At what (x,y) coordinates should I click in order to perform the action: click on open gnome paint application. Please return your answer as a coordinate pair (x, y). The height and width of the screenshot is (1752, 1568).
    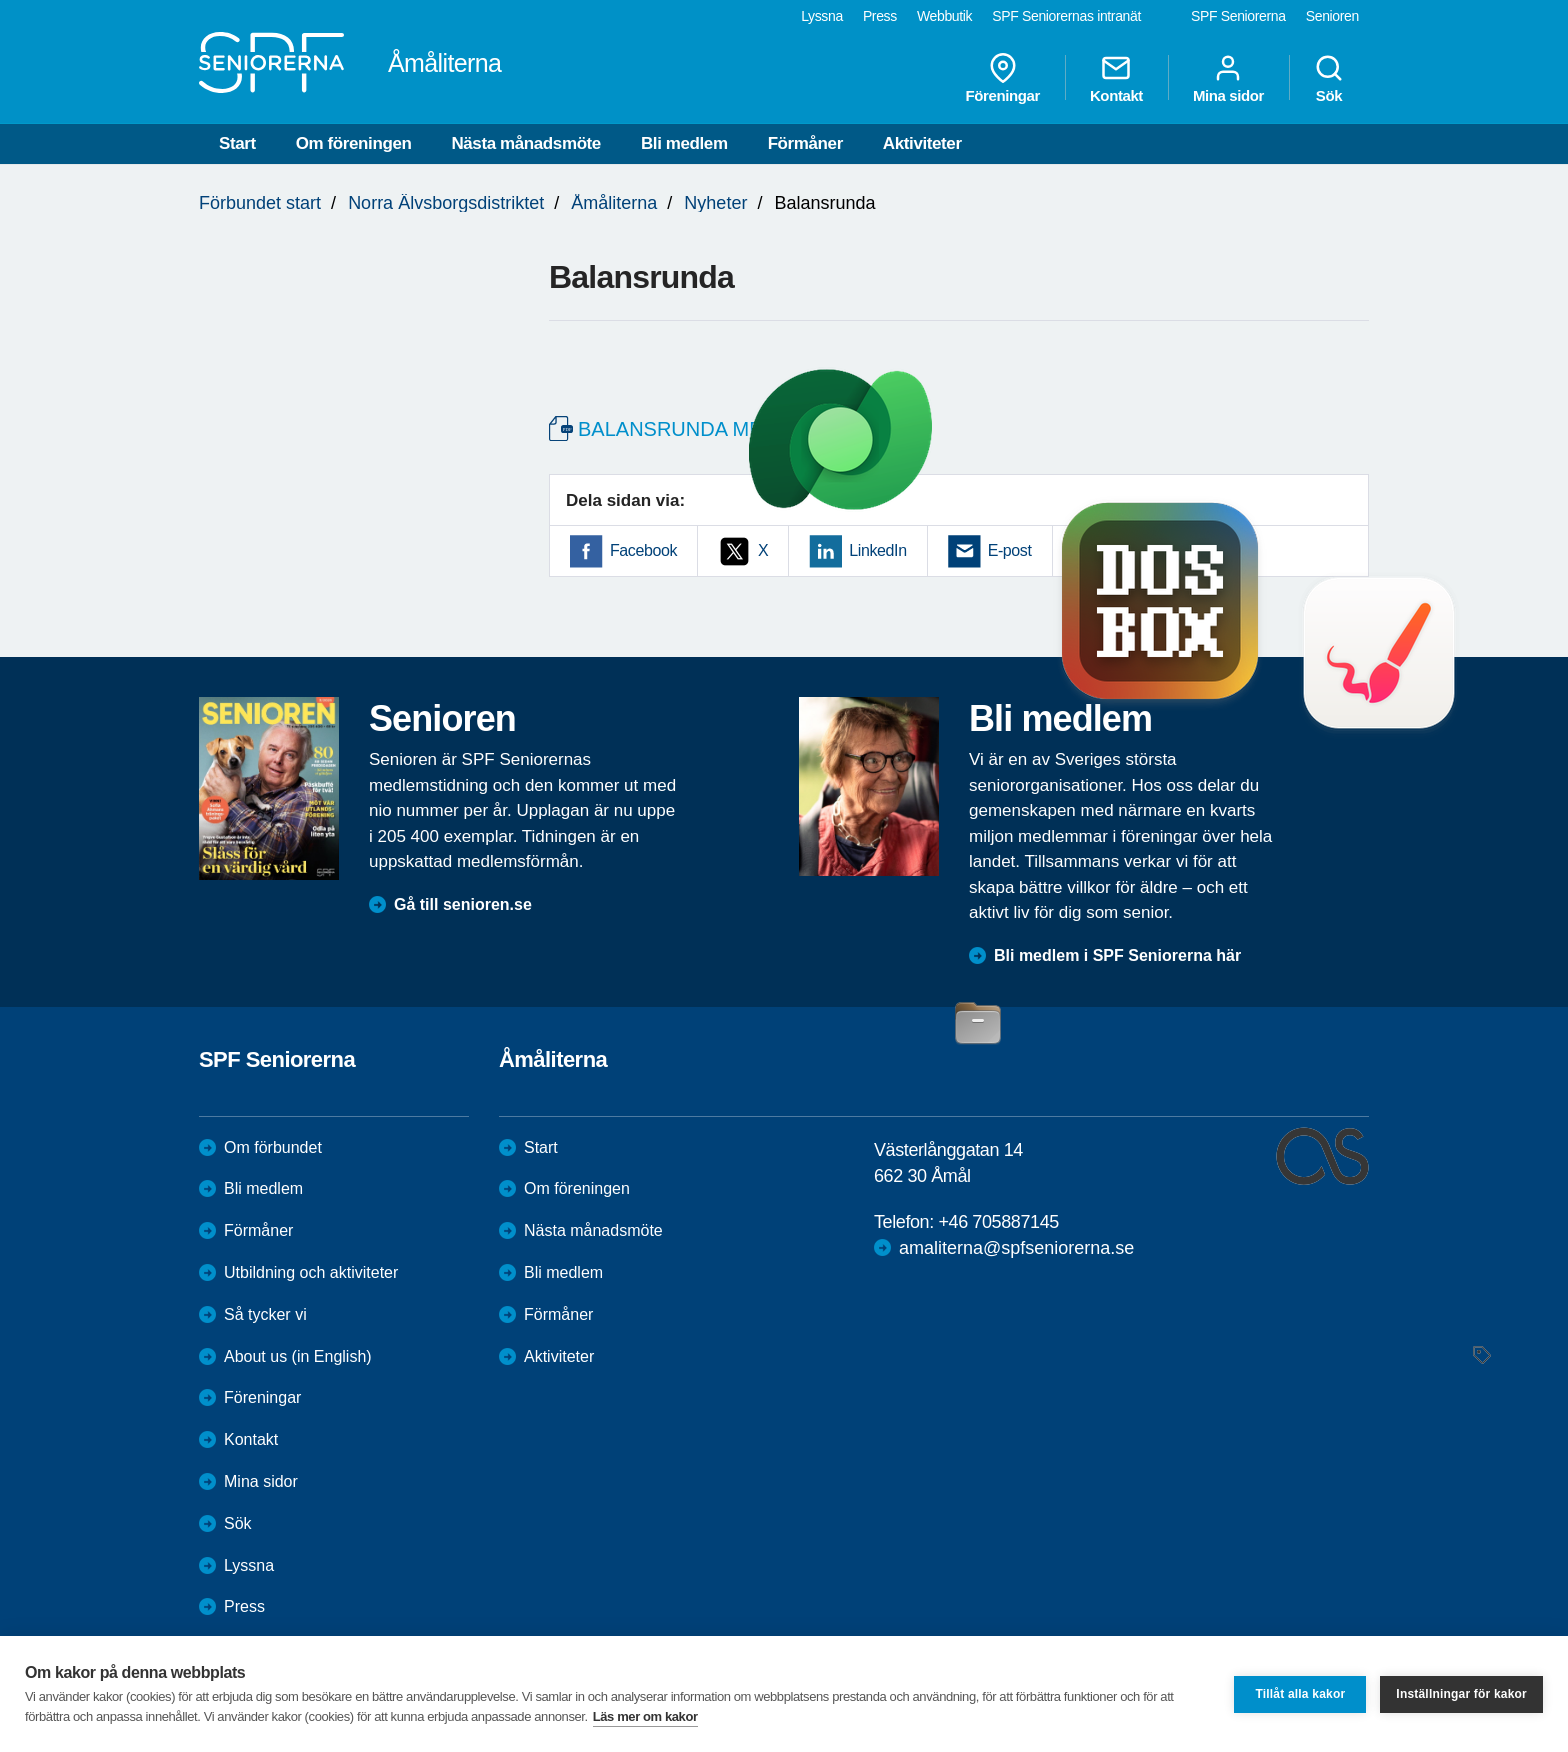
    Looking at the image, I should click on (1379, 653).